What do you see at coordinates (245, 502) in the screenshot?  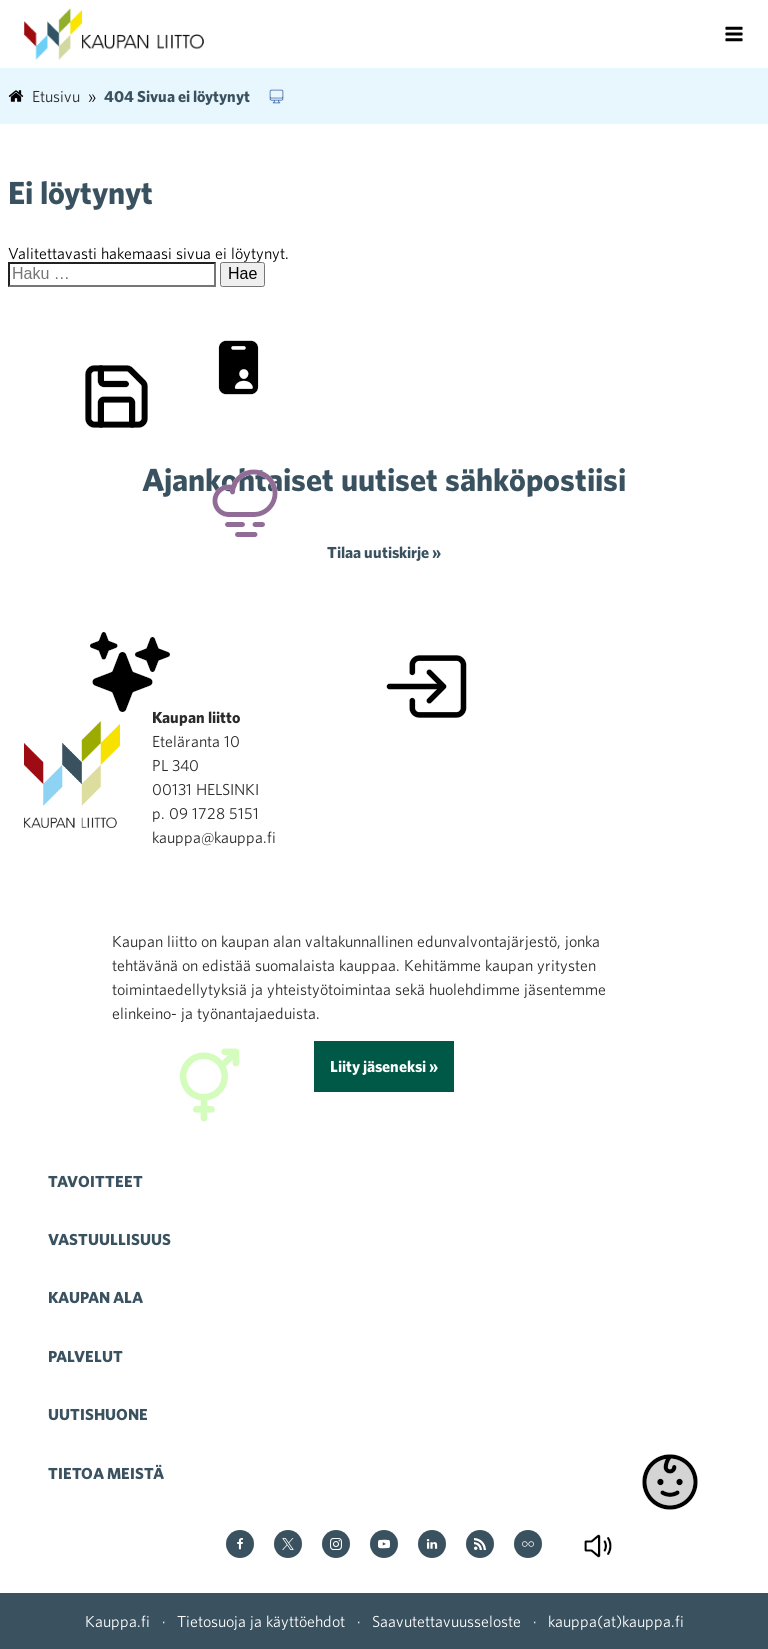 I see `indicates foggy weather conditions` at bounding box center [245, 502].